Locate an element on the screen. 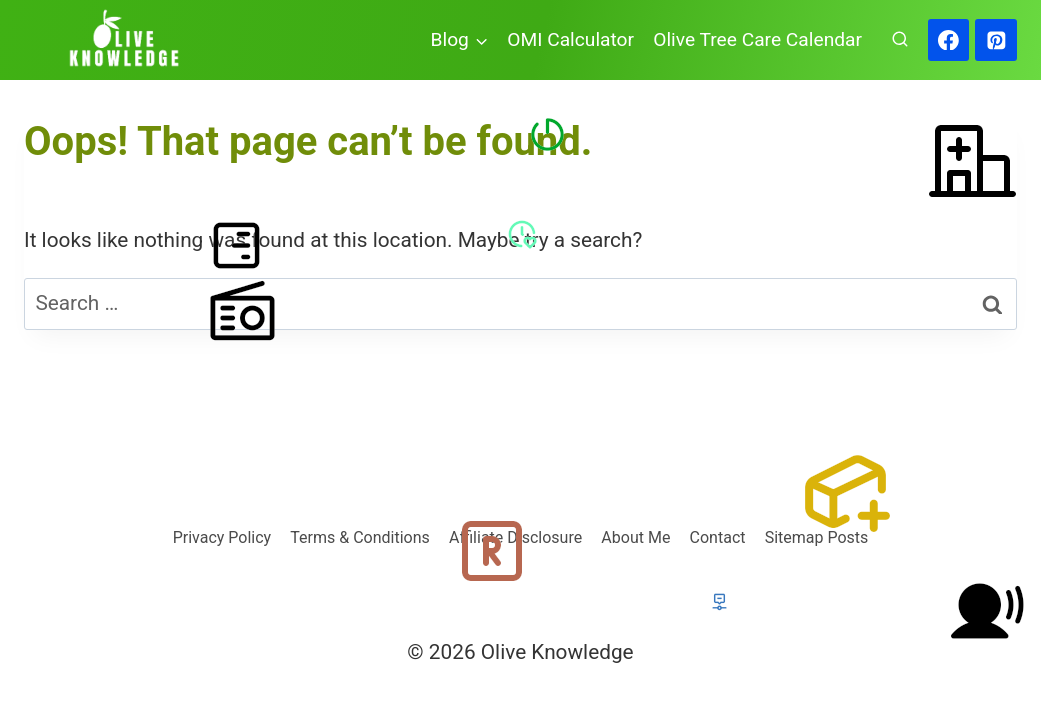 This screenshot has height=720, width=1041. indicates a rating or review section is located at coordinates (492, 551).